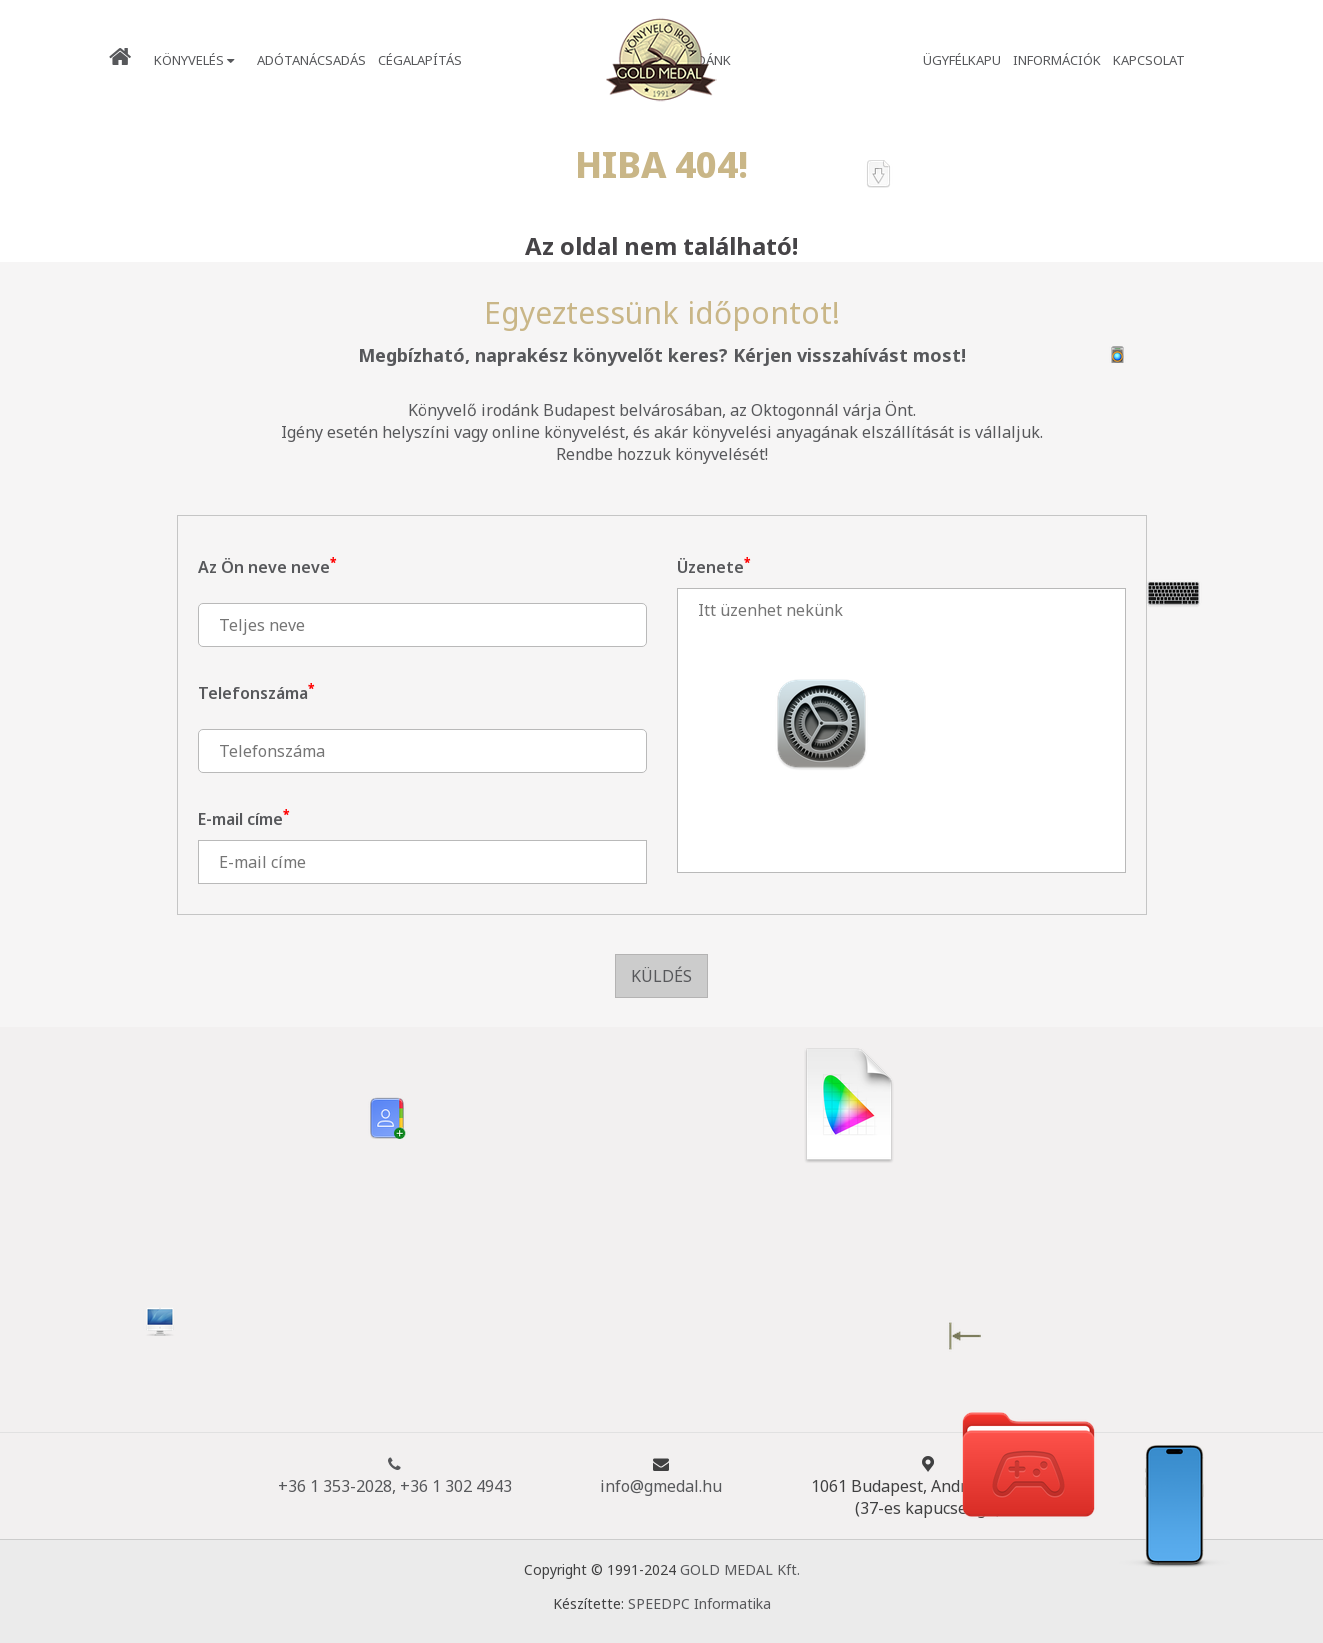 Image resolution: width=1323 pixels, height=1643 pixels. I want to click on indicates an extended keyboard is connected, so click(1173, 593).